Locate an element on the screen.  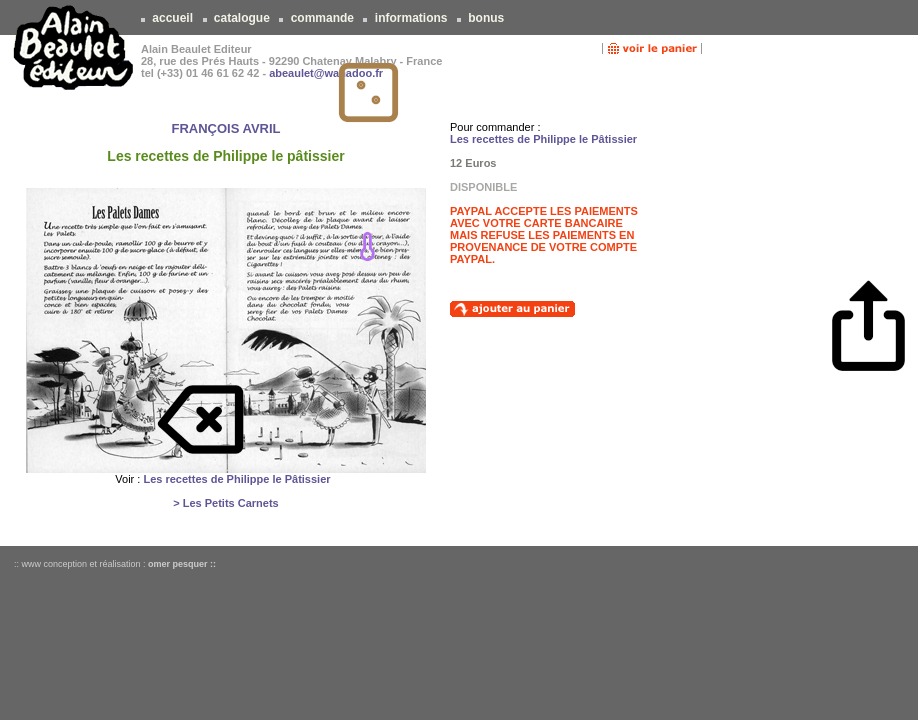
view current temperature is located at coordinates (367, 246).